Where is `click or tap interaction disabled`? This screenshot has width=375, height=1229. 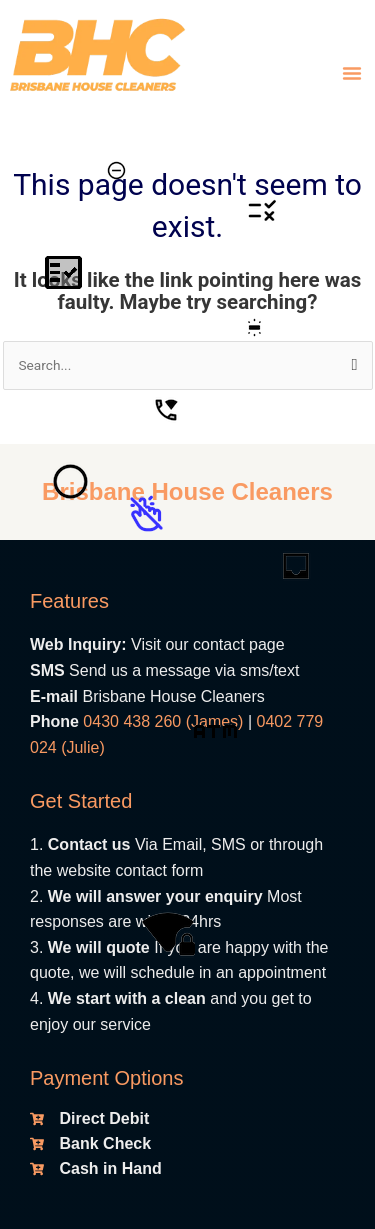
click or tap interaction disabled is located at coordinates (146, 513).